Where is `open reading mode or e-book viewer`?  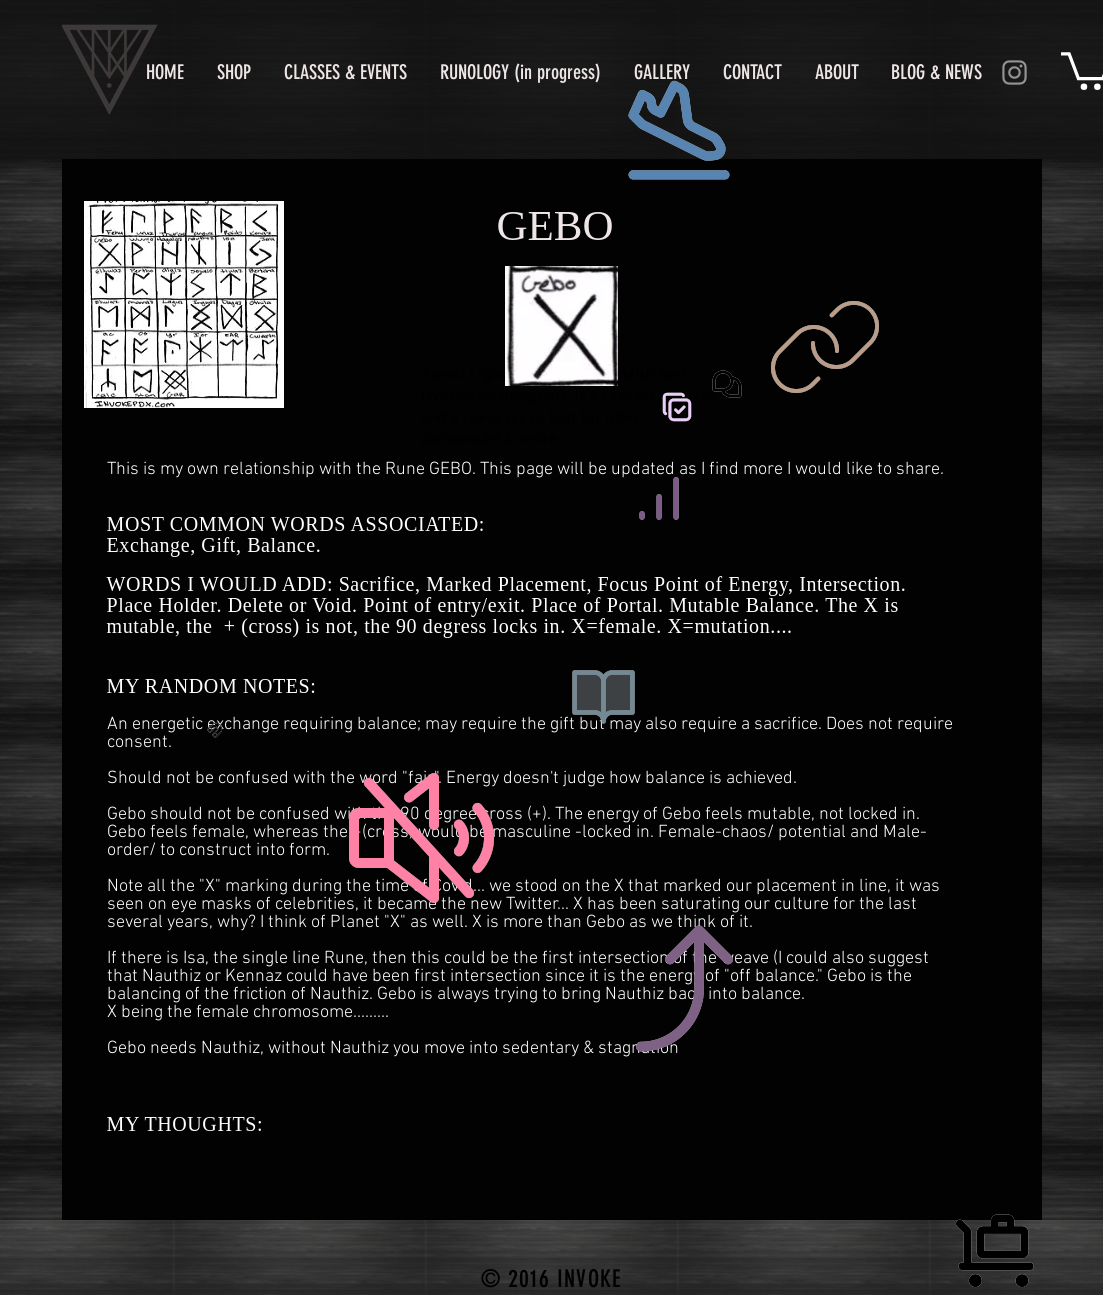 open reading mode or e-book viewer is located at coordinates (603, 692).